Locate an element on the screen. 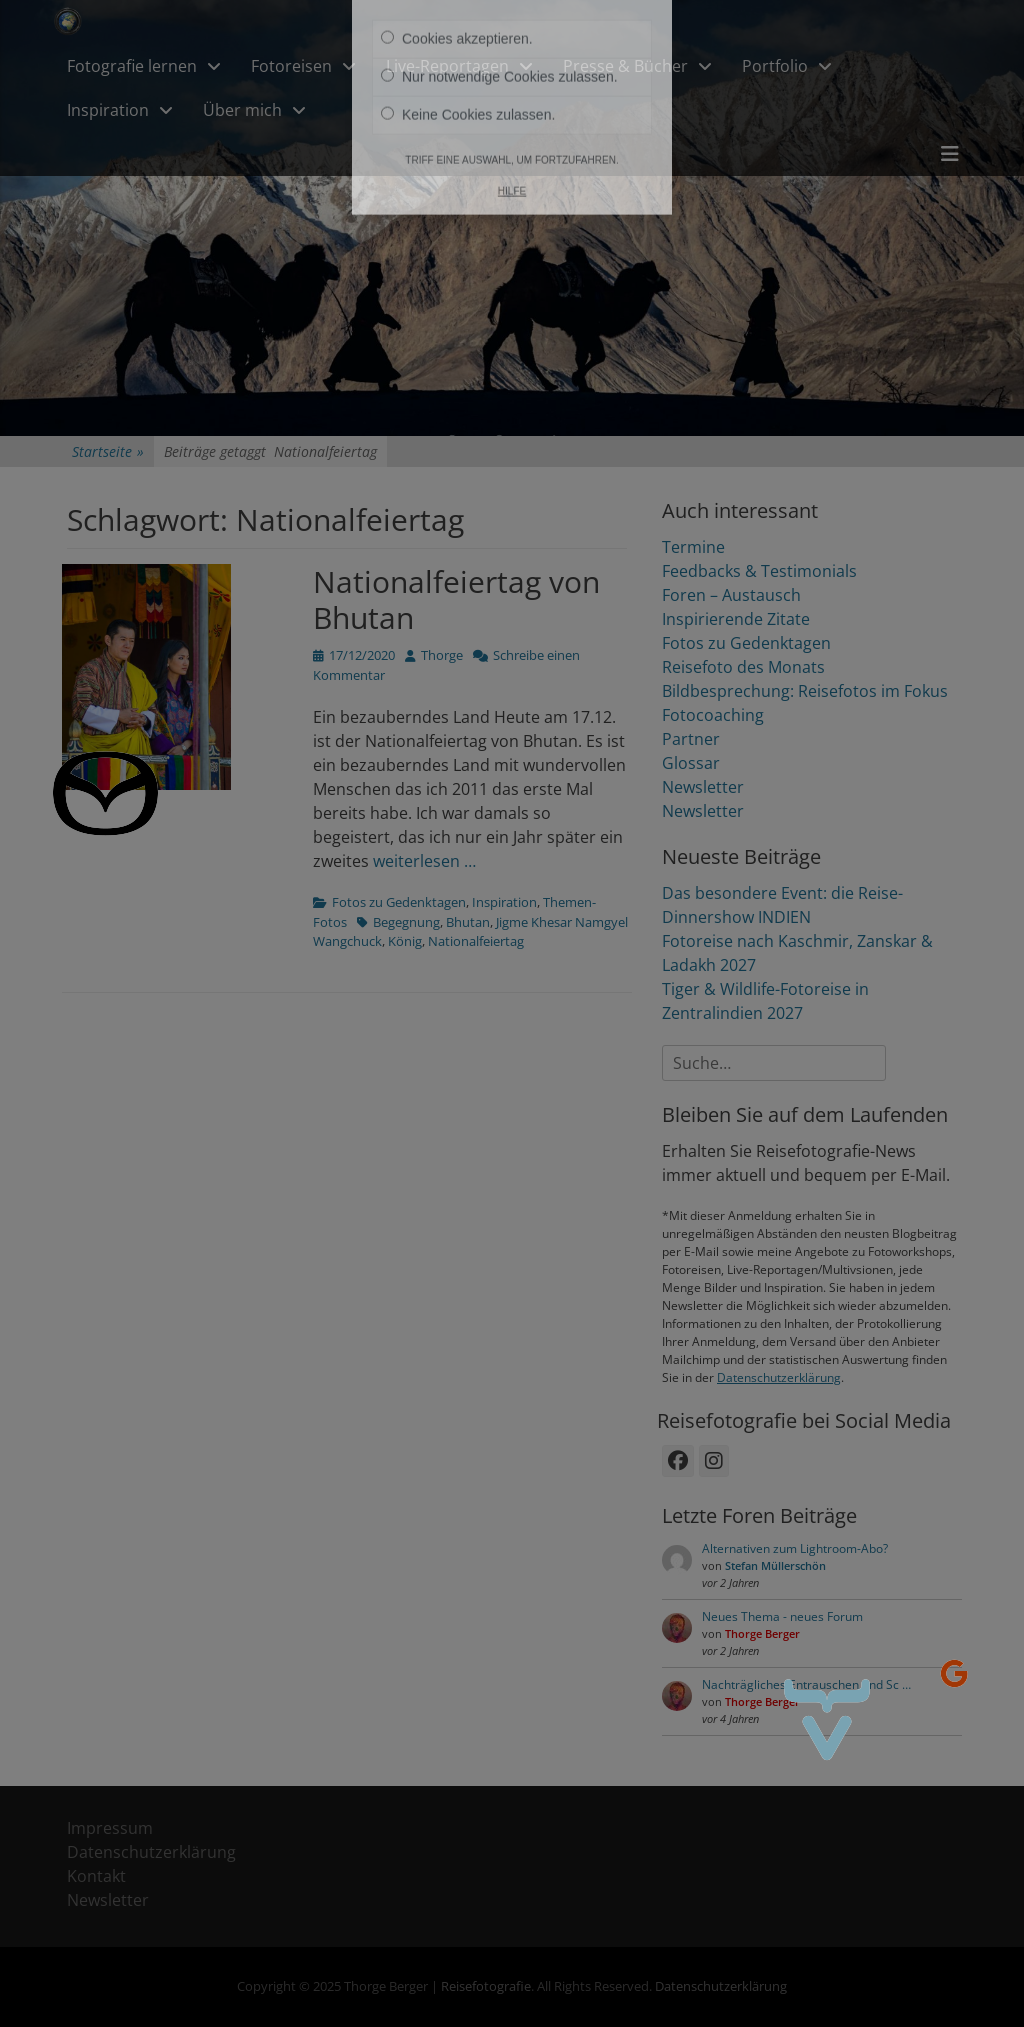 The height and width of the screenshot is (2027, 1024). sign in with Google is located at coordinates (954, 1673).